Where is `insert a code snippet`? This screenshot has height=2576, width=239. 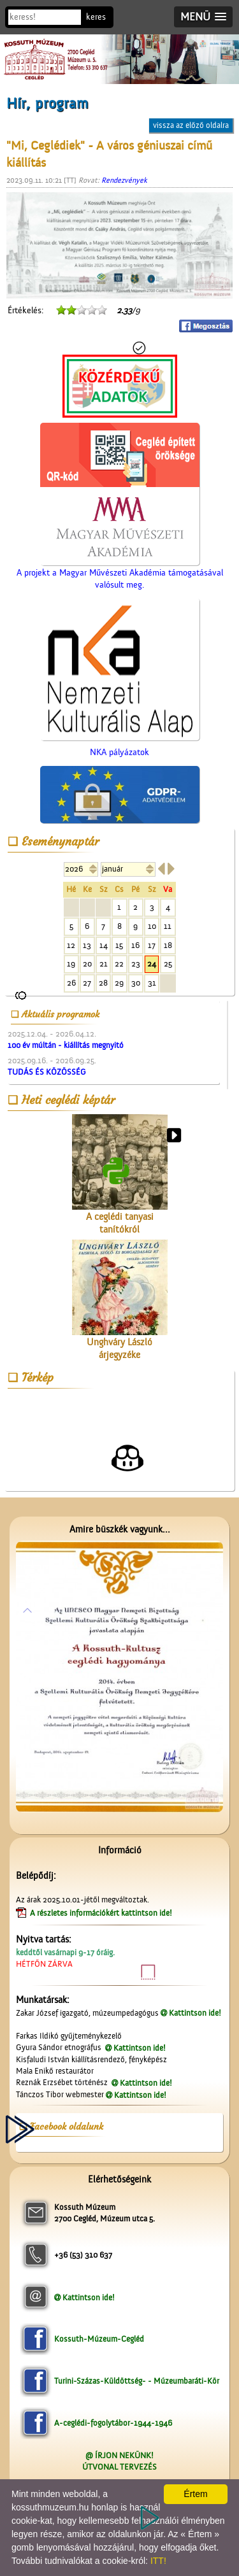 insert a code snippet is located at coordinates (147, 1972).